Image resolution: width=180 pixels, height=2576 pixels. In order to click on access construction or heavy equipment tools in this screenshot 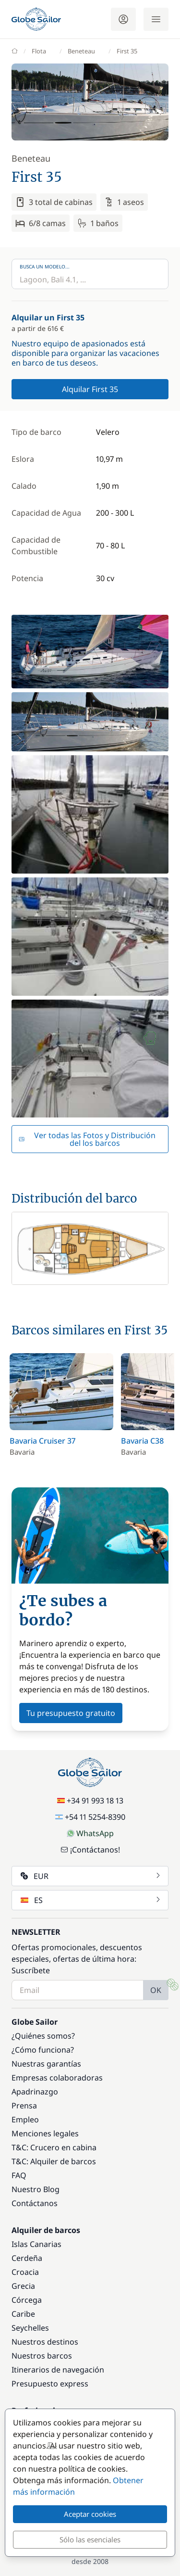, I will do `click(52, 2446)`.